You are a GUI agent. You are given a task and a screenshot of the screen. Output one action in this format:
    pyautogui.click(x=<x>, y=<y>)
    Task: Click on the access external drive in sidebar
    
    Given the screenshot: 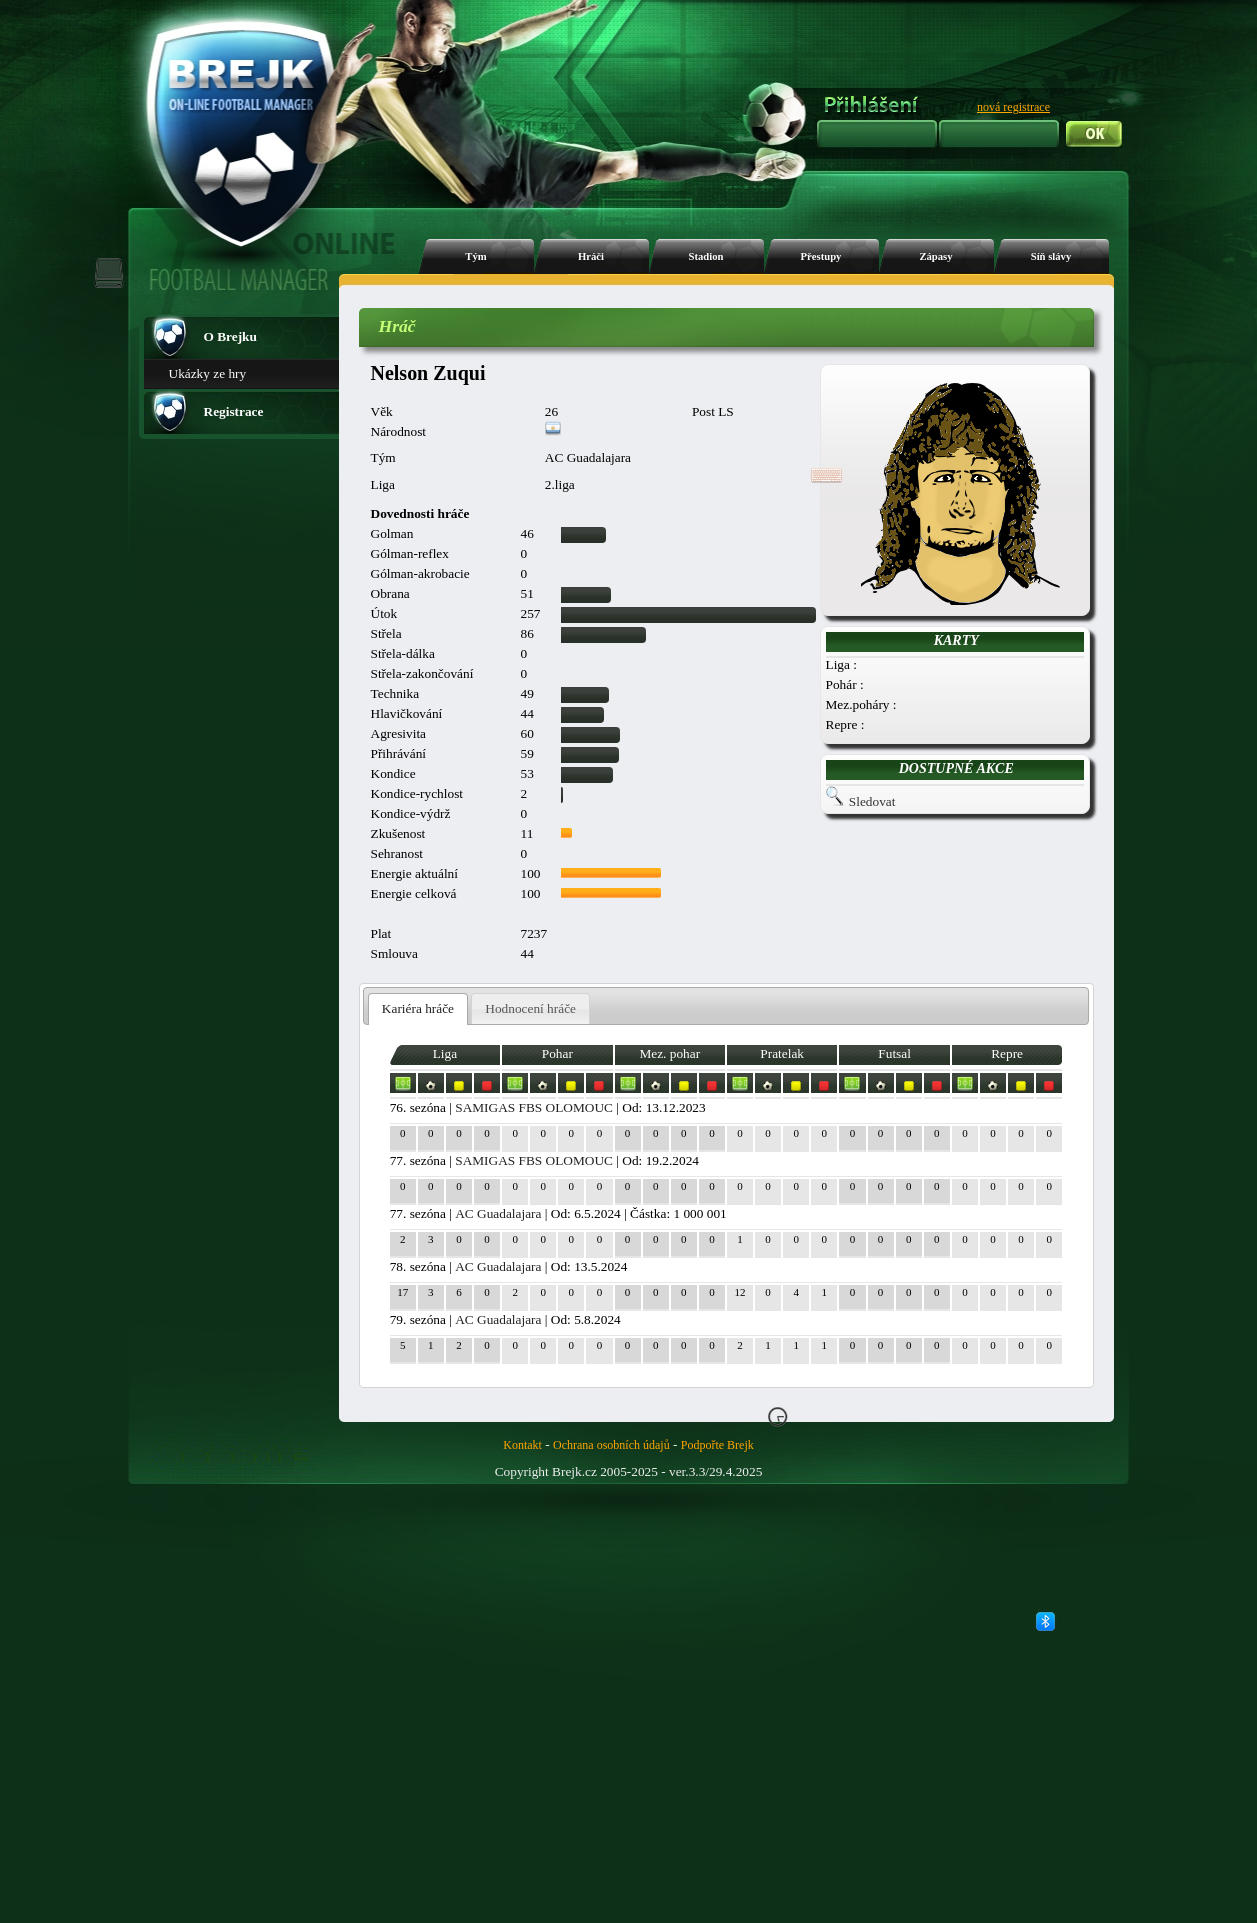 What is the action you would take?
    pyautogui.click(x=109, y=273)
    